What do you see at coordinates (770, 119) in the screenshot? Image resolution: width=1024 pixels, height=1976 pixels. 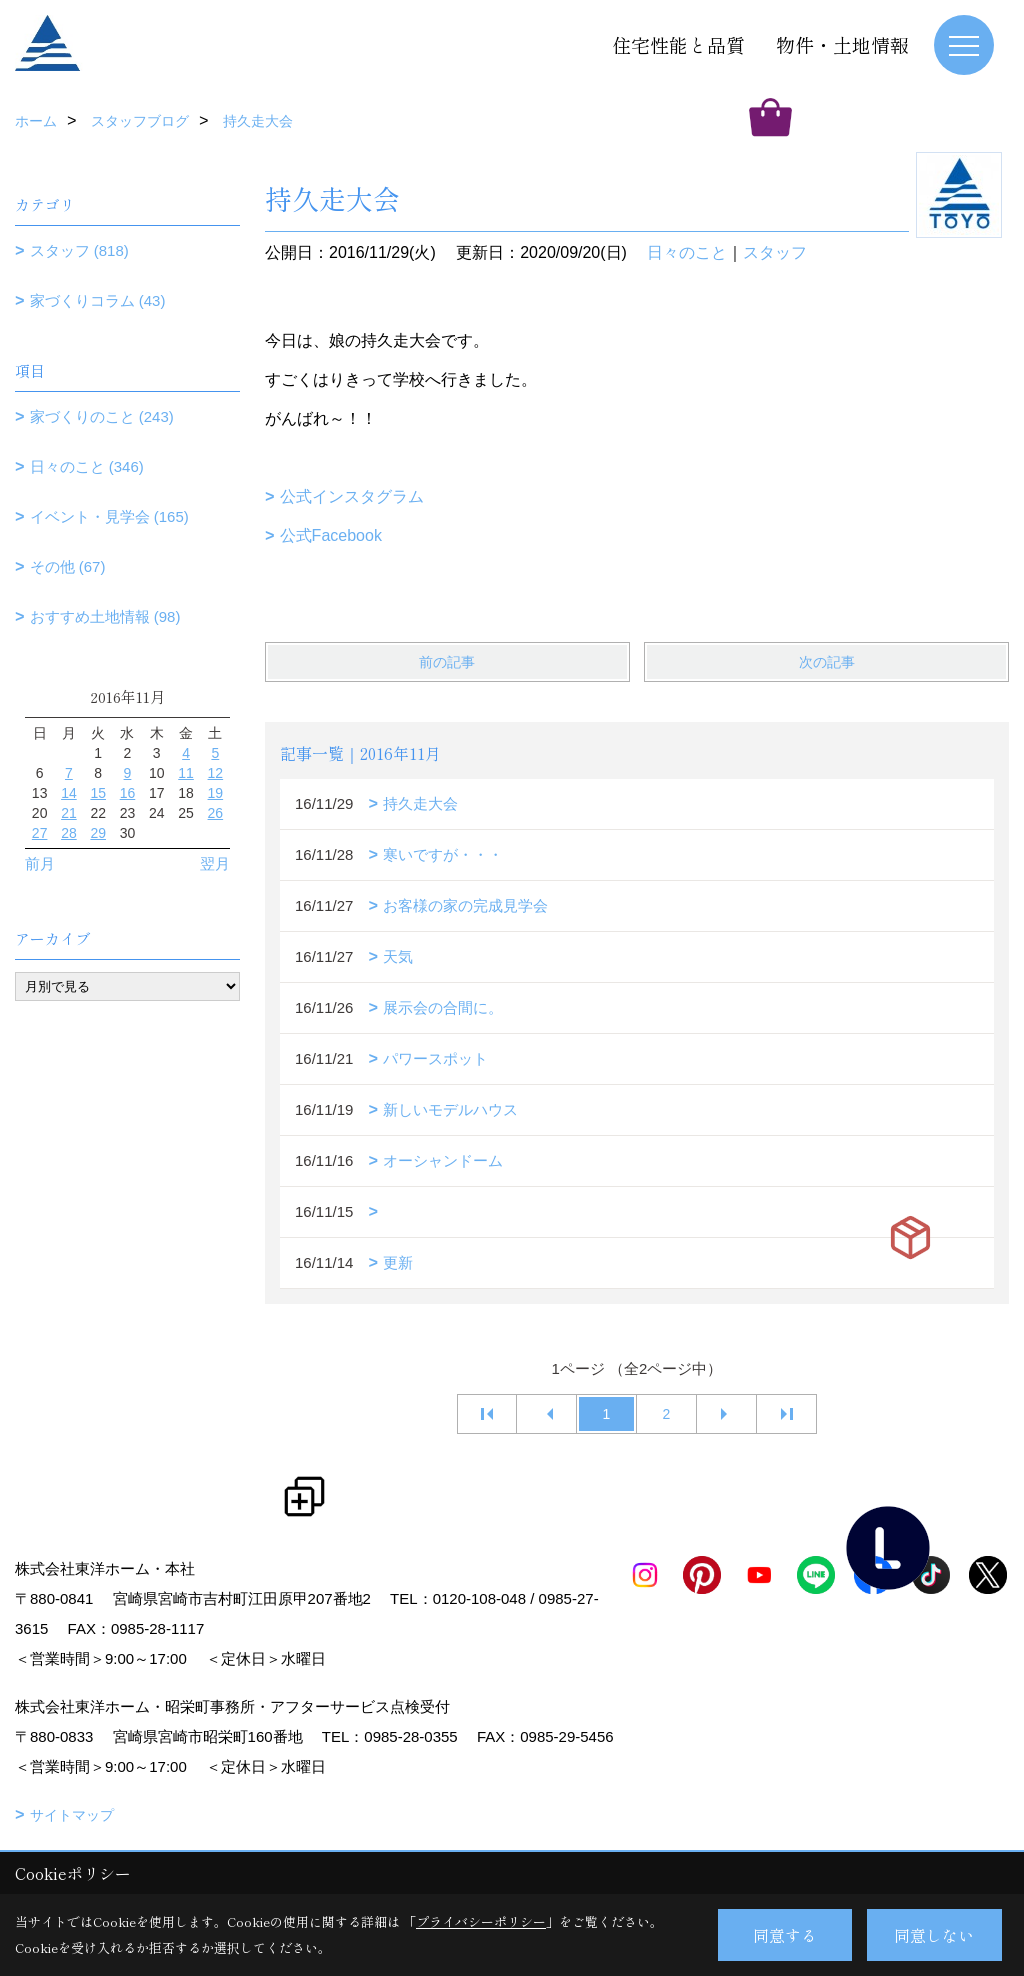 I see `view your shopping bag` at bounding box center [770, 119].